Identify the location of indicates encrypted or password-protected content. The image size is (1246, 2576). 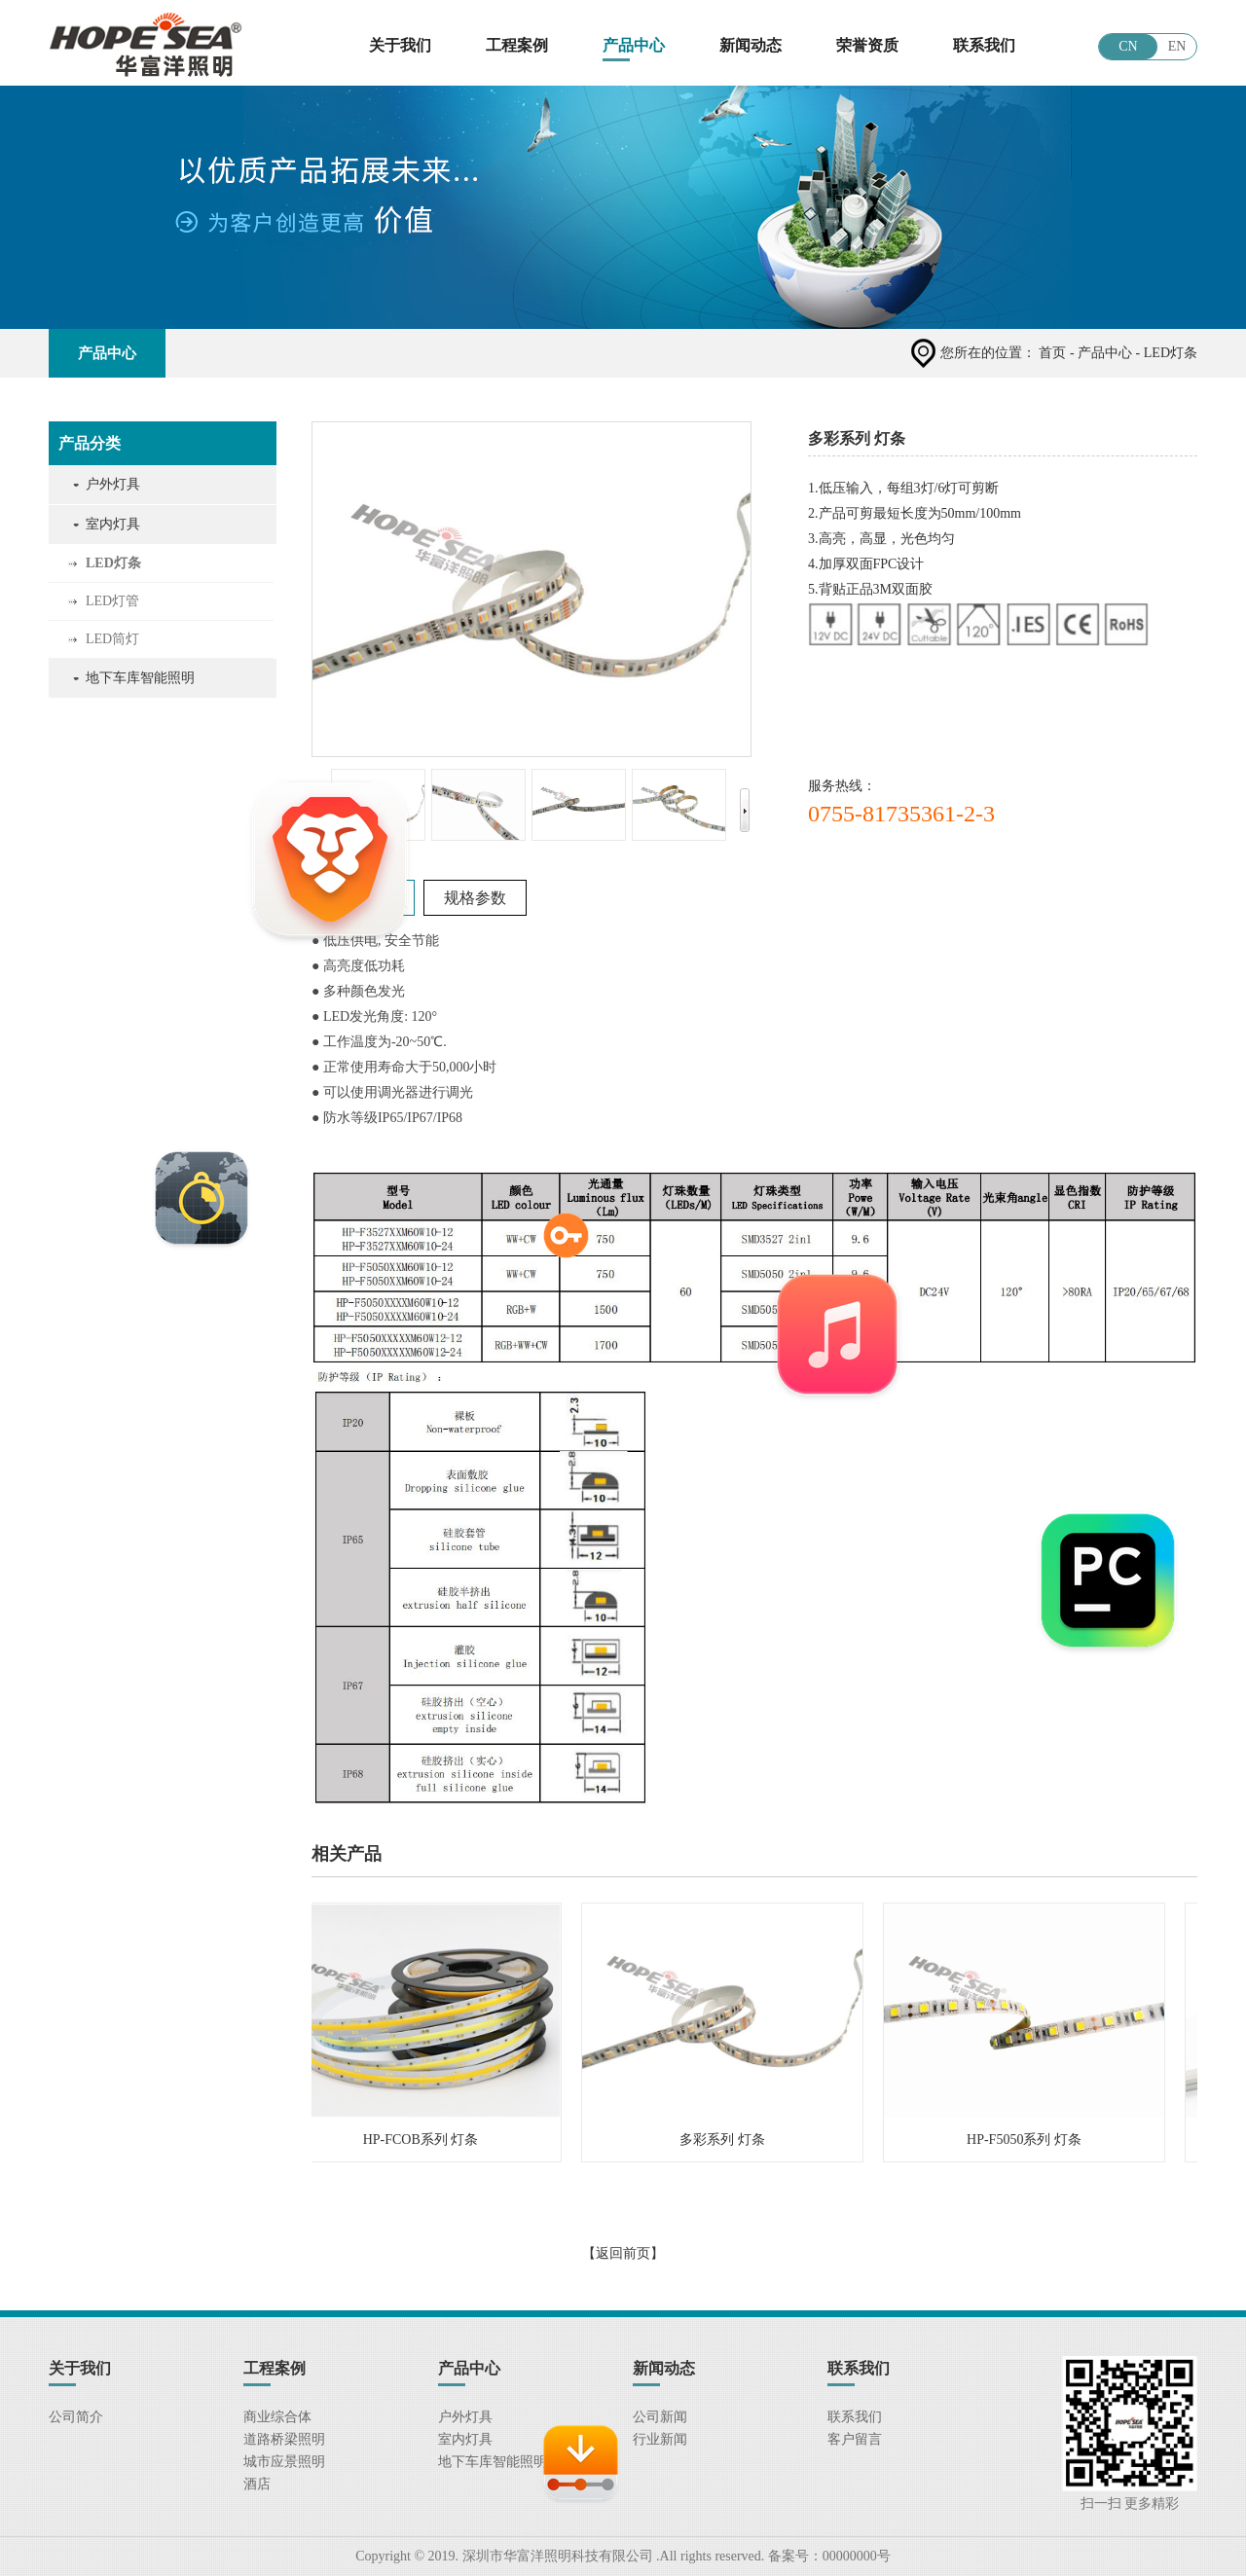
(566, 1235).